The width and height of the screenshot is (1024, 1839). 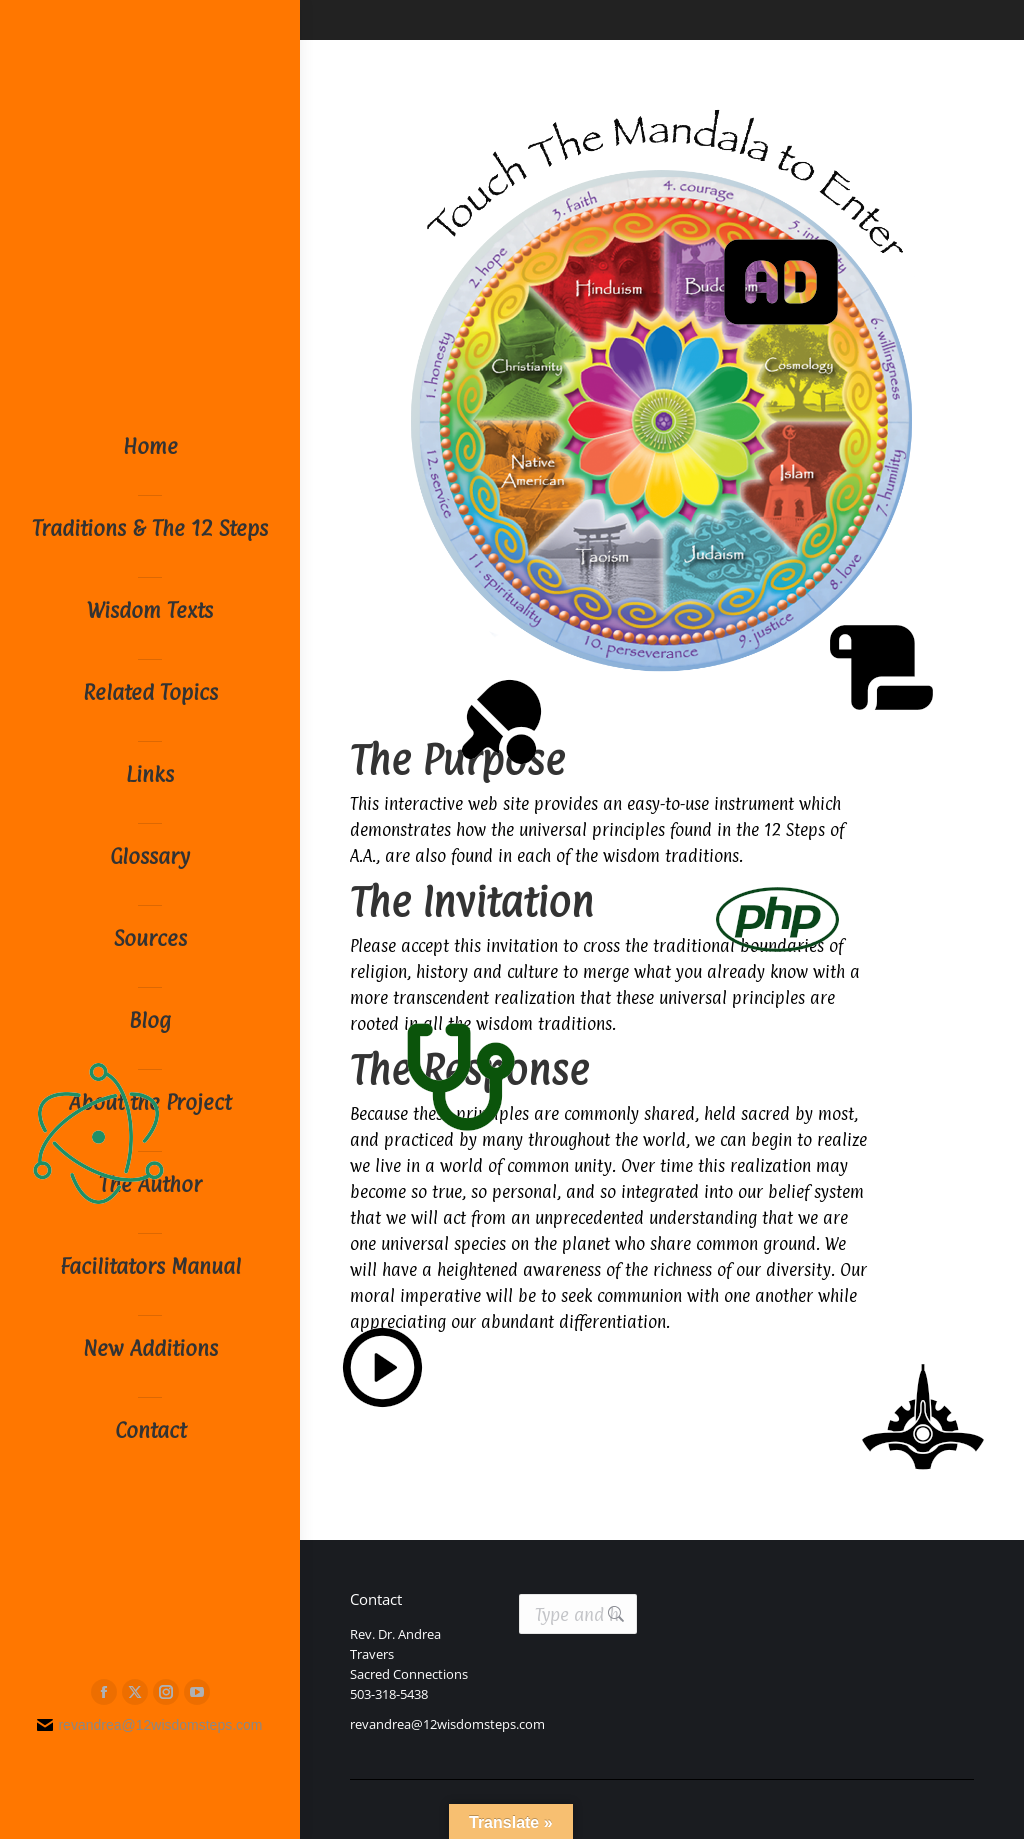 I want to click on access table tennis or ping pong game, so click(x=501, y=719).